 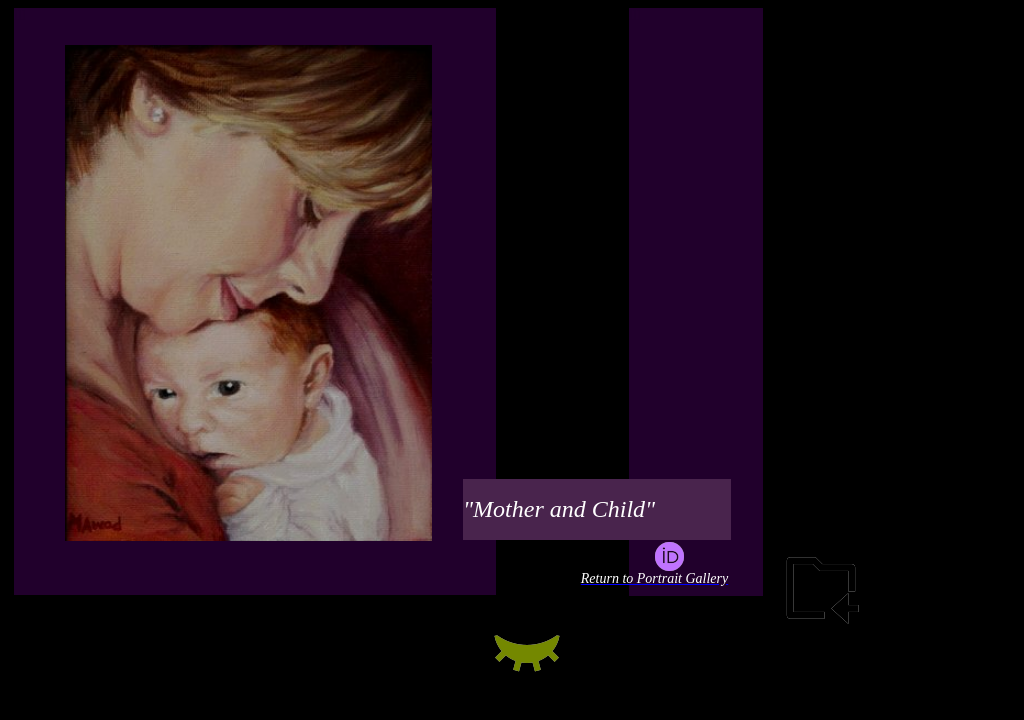 What do you see at coordinates (821, 588) in the screenshot?
I see `view received files or downloads` at bounding box center [821, 588].